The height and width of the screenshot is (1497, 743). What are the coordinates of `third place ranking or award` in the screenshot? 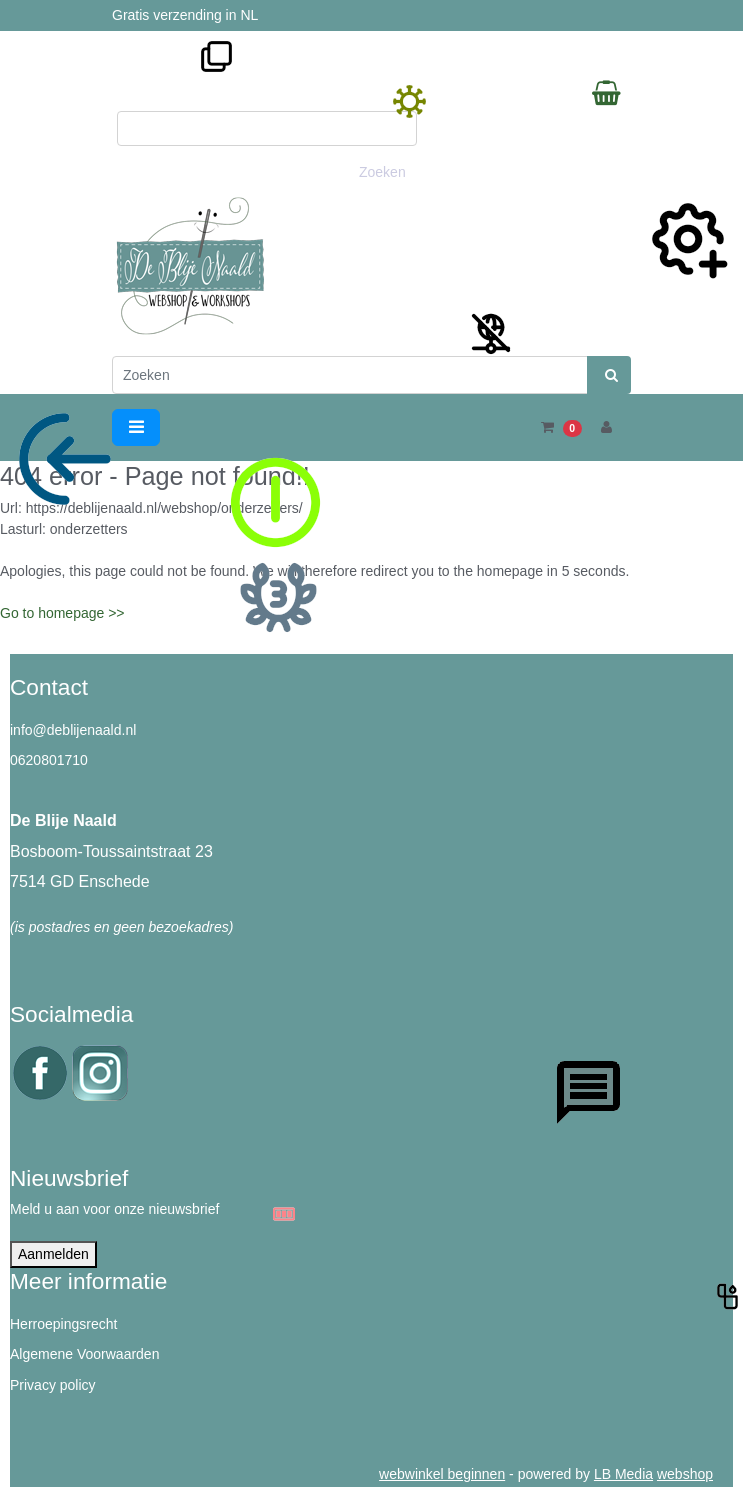 It's located at (278, 597).